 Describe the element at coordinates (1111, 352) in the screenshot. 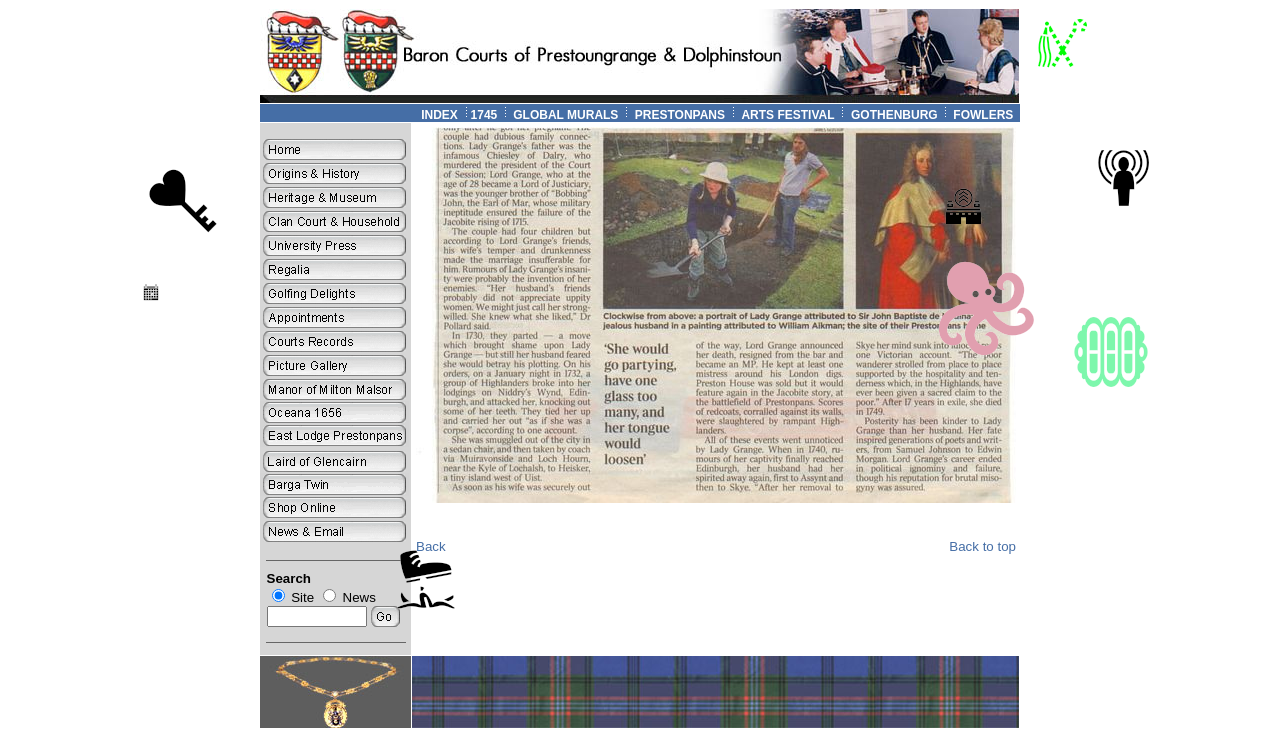

I see `brain or cognitive function indicator` at that location.